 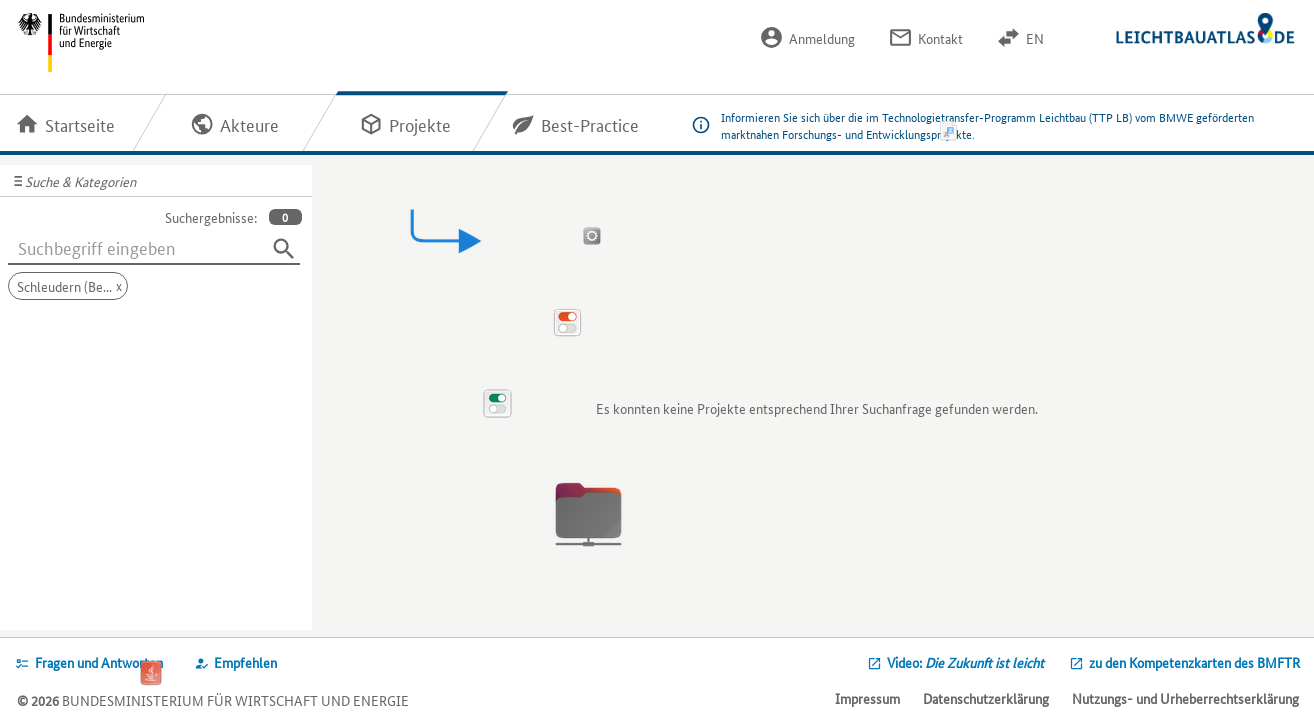 I want to click on indicates a java source code file, so click(x=151, y=673).